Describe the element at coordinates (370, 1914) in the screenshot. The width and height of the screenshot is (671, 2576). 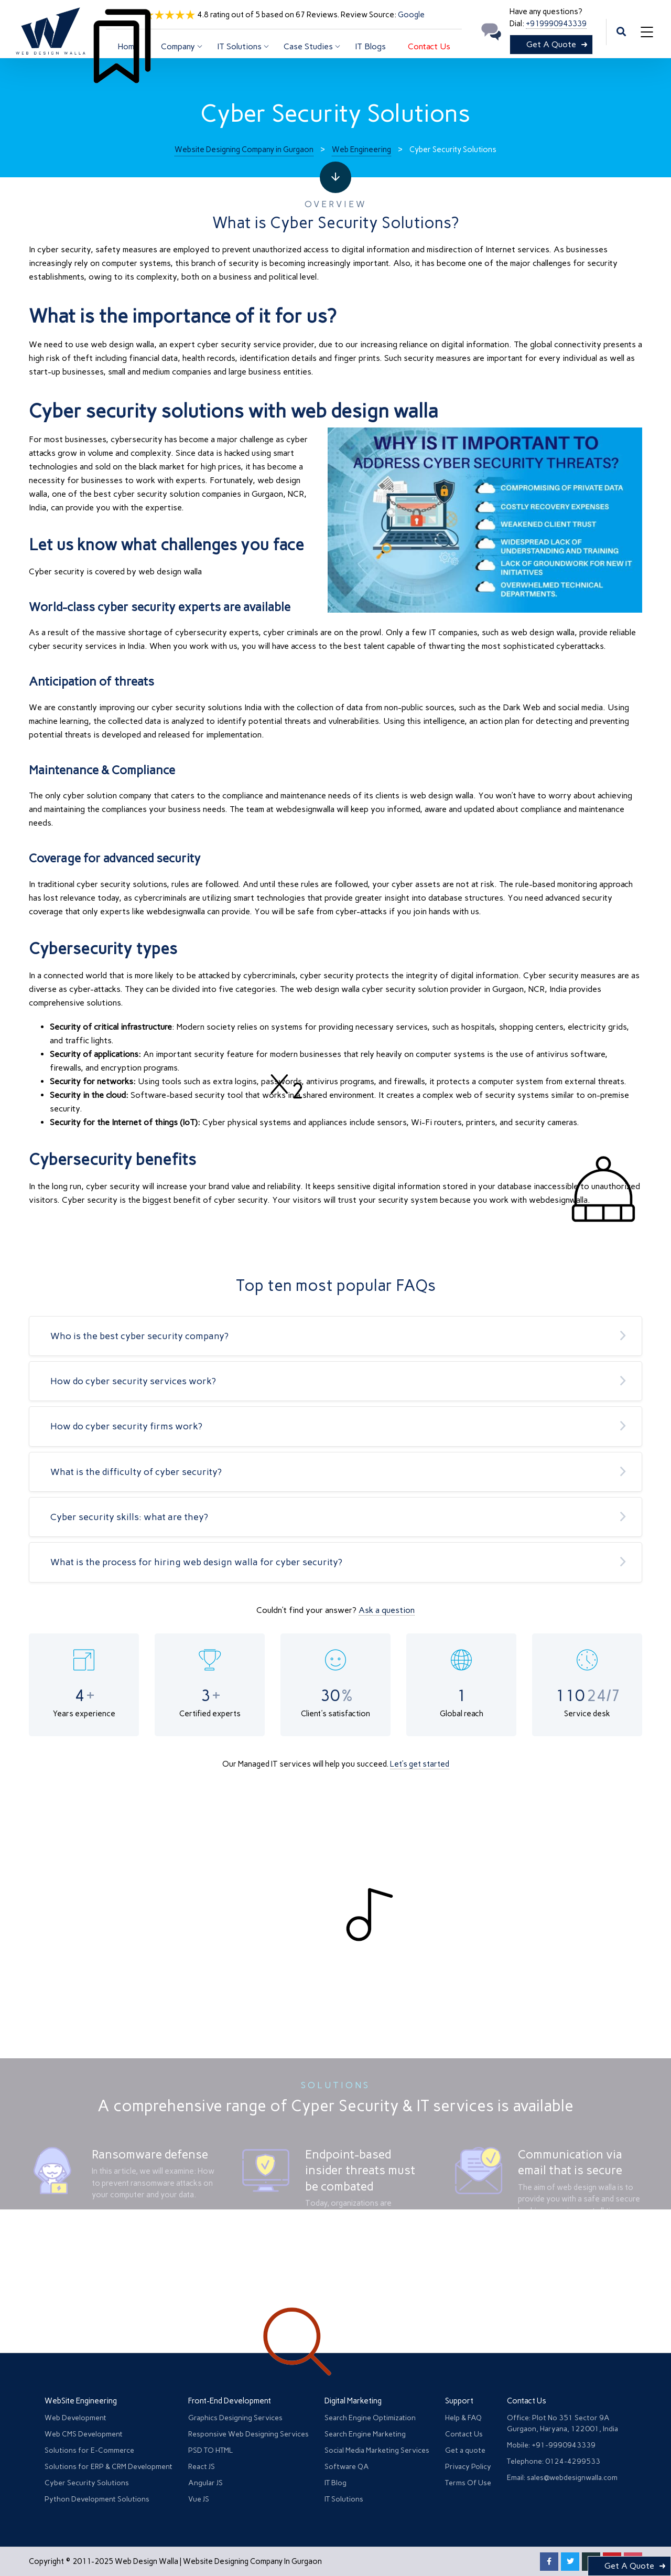
I see `play or access music` at that location.